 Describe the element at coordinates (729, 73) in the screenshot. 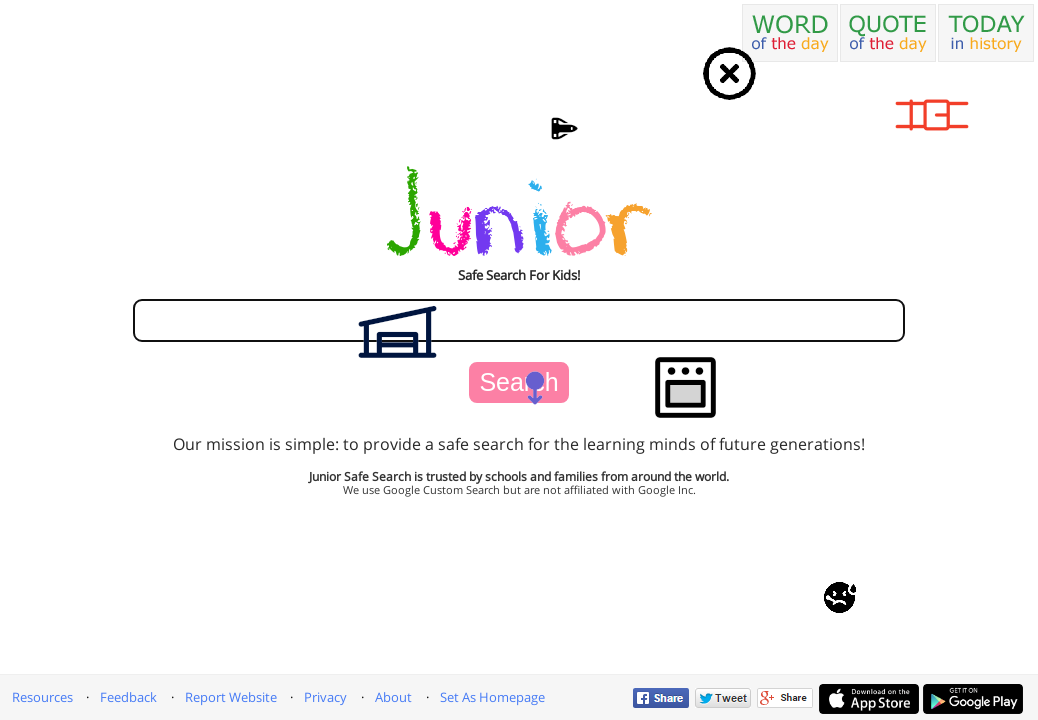

I see `dismiss or close a dialog` at that location.